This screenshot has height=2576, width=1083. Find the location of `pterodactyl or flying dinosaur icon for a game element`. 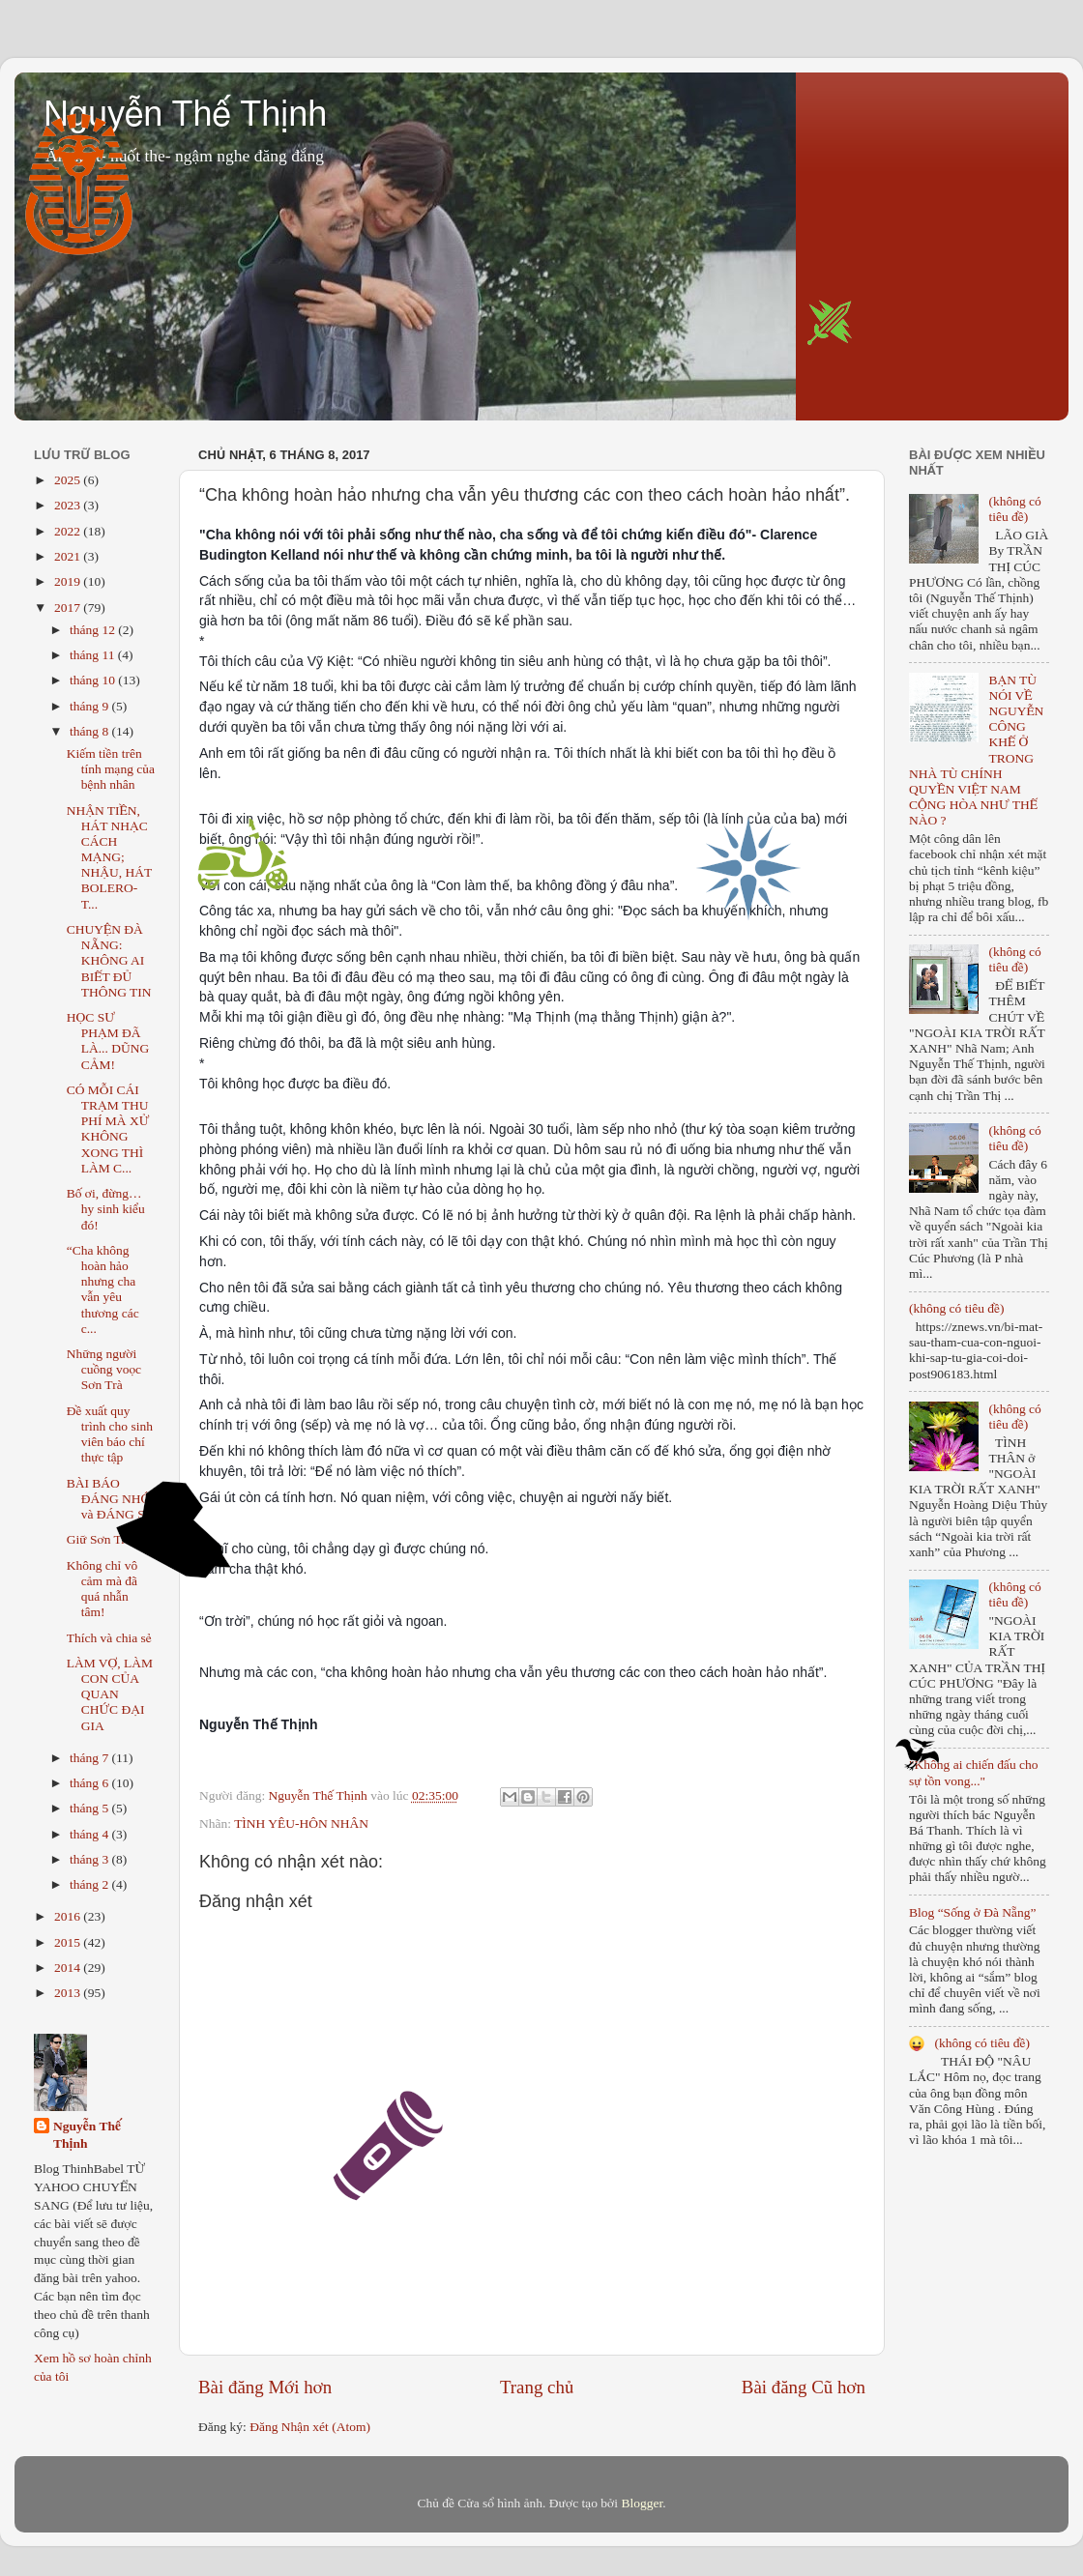

pterodactyl or flying dinosaur icon for a game element is located at coordinates (917, 1754).